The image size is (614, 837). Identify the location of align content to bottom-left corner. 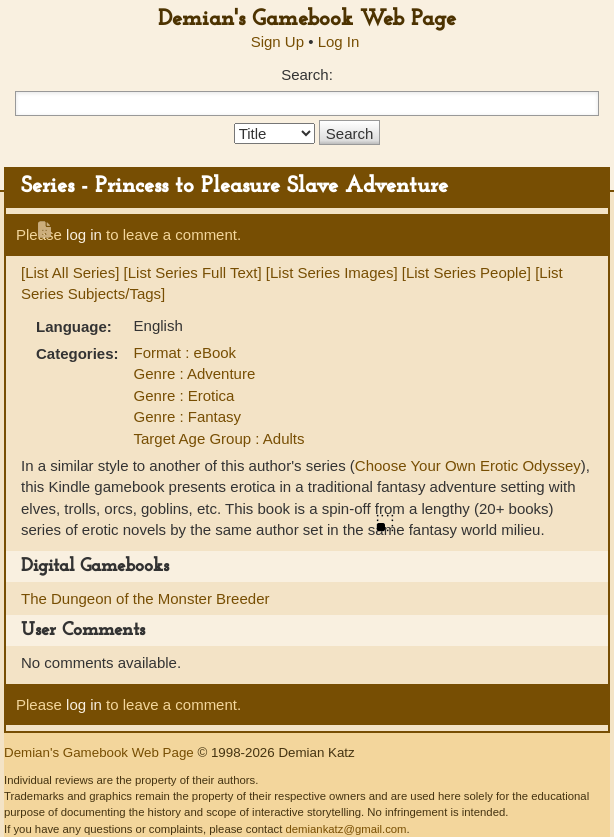
(385, 523).